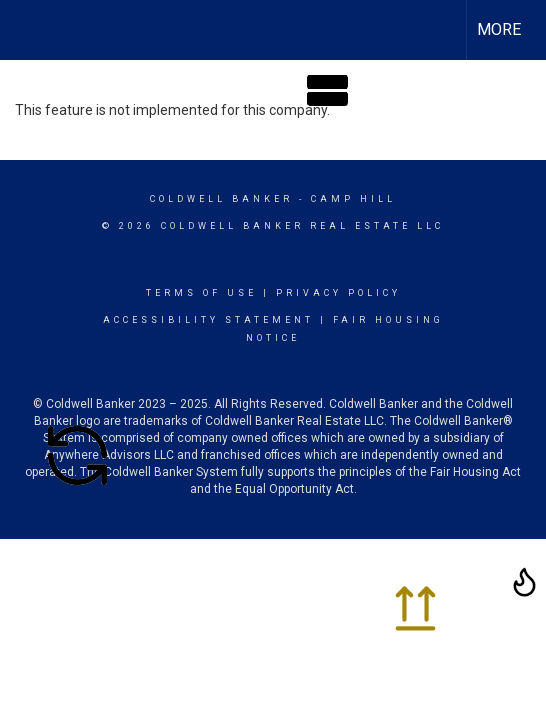 The image size is (546, 720). Describe the element at coordinates (415, 608) in the screenshot. I see `upload multiple files` at that location.